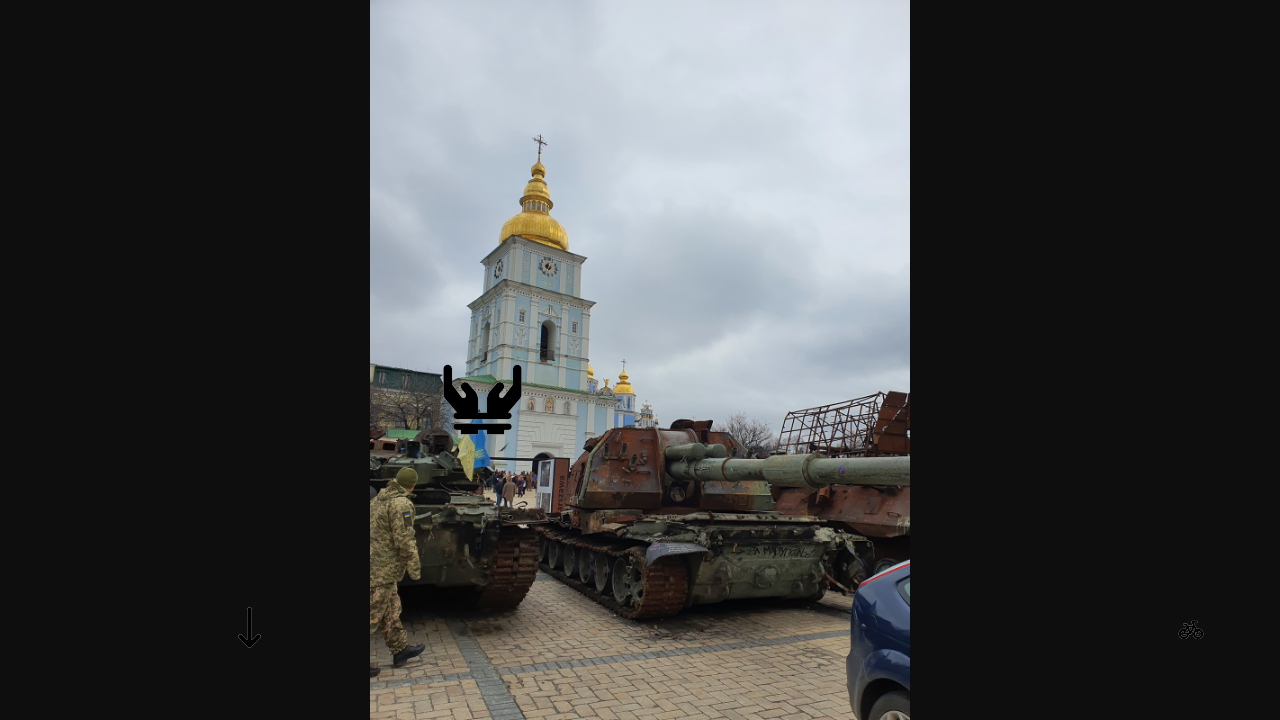 The height and width of the screenshot is (720, 1280). What do you see at coordinates (1191, 630) in the screenshot?
I see `access bike rental or cycling options` at bounding box center [1191, 630].